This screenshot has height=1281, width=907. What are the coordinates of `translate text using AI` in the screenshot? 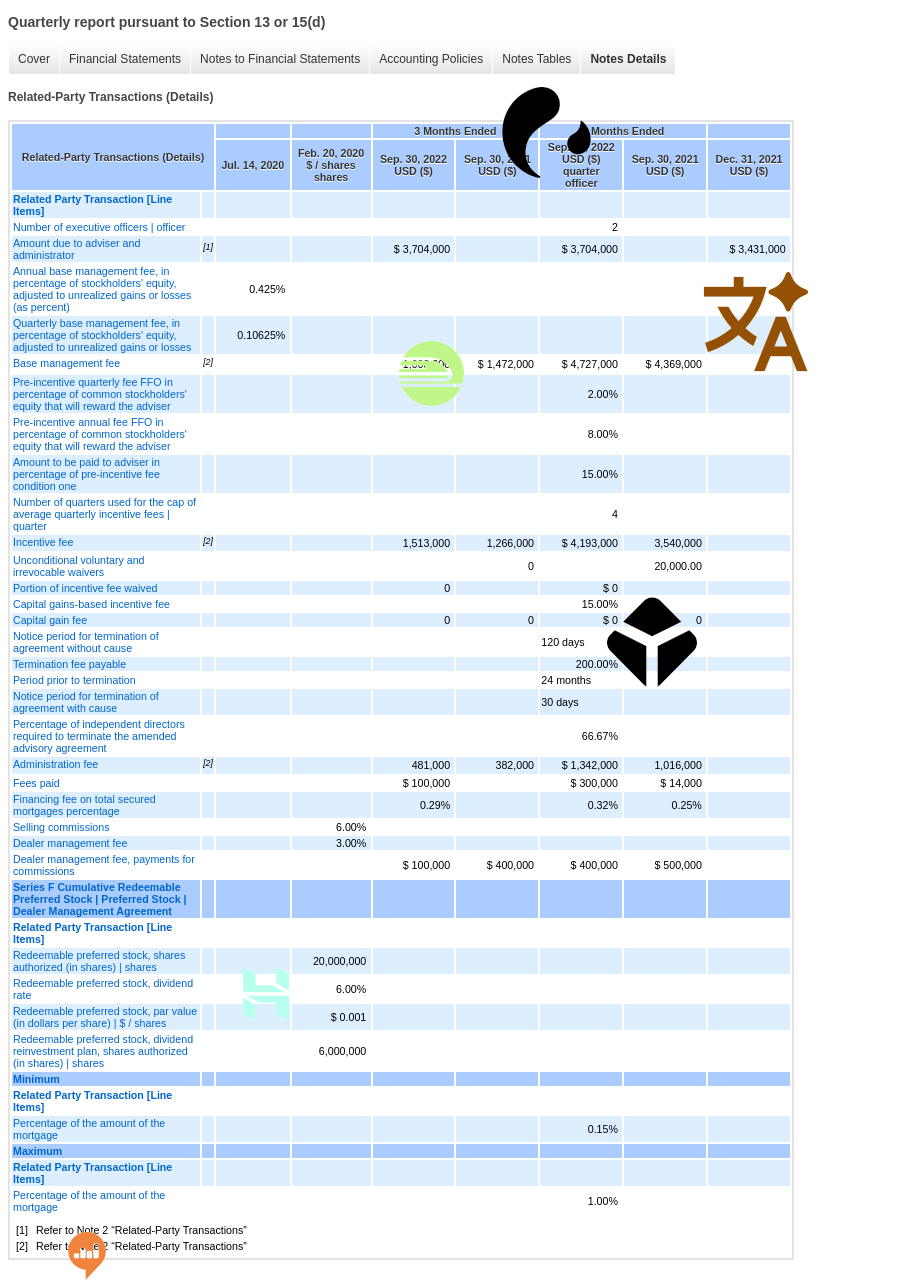 It's located at (753, 326).